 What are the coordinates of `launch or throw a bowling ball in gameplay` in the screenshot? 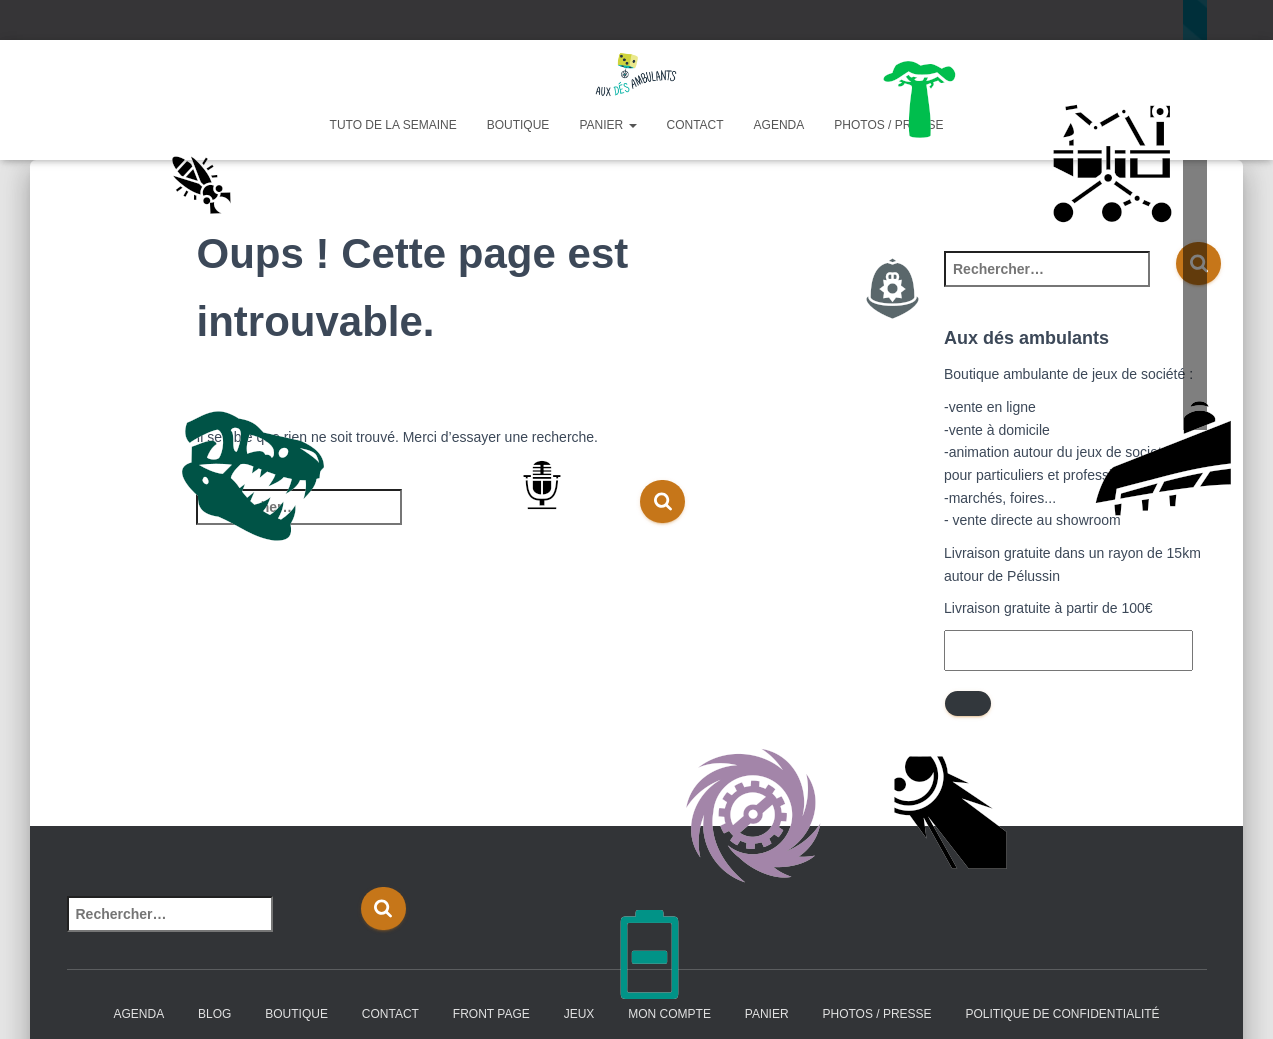 It's located at (950, 812).